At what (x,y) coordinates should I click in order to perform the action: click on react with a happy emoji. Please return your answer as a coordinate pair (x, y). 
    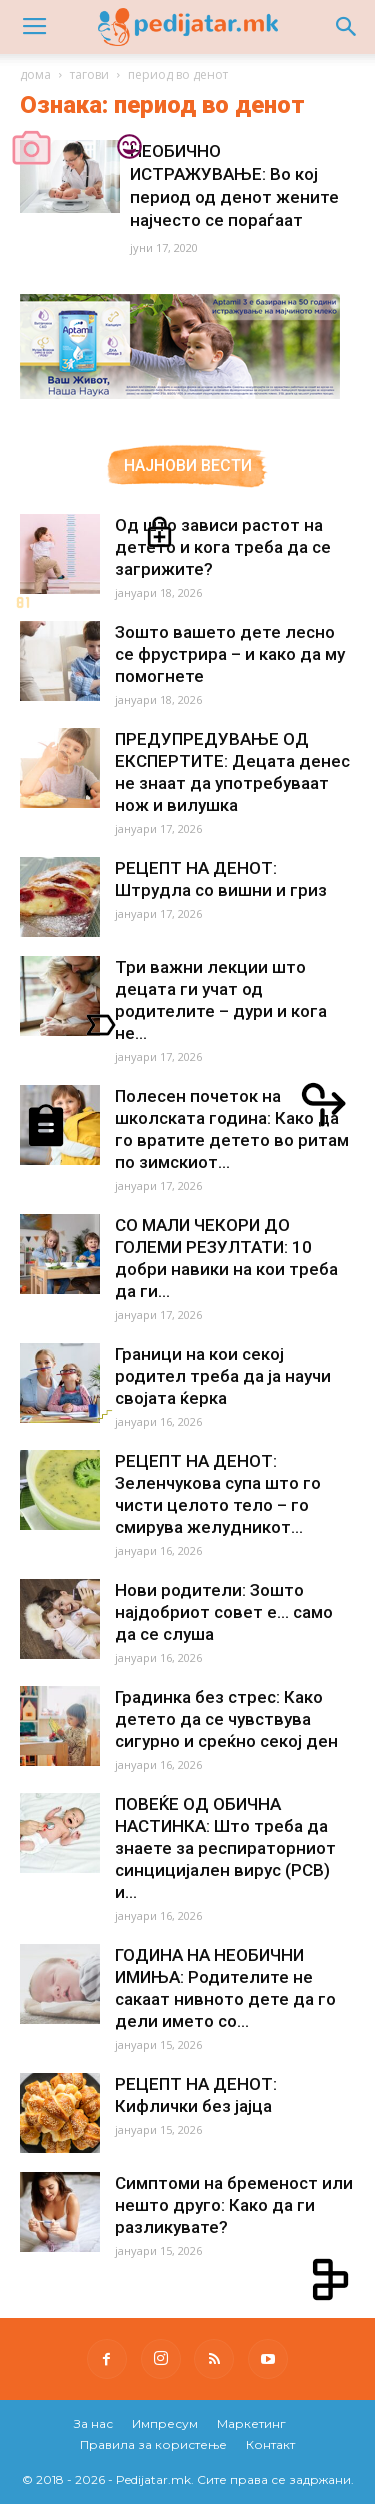
    Looking at the image, I should click on (129, 146).